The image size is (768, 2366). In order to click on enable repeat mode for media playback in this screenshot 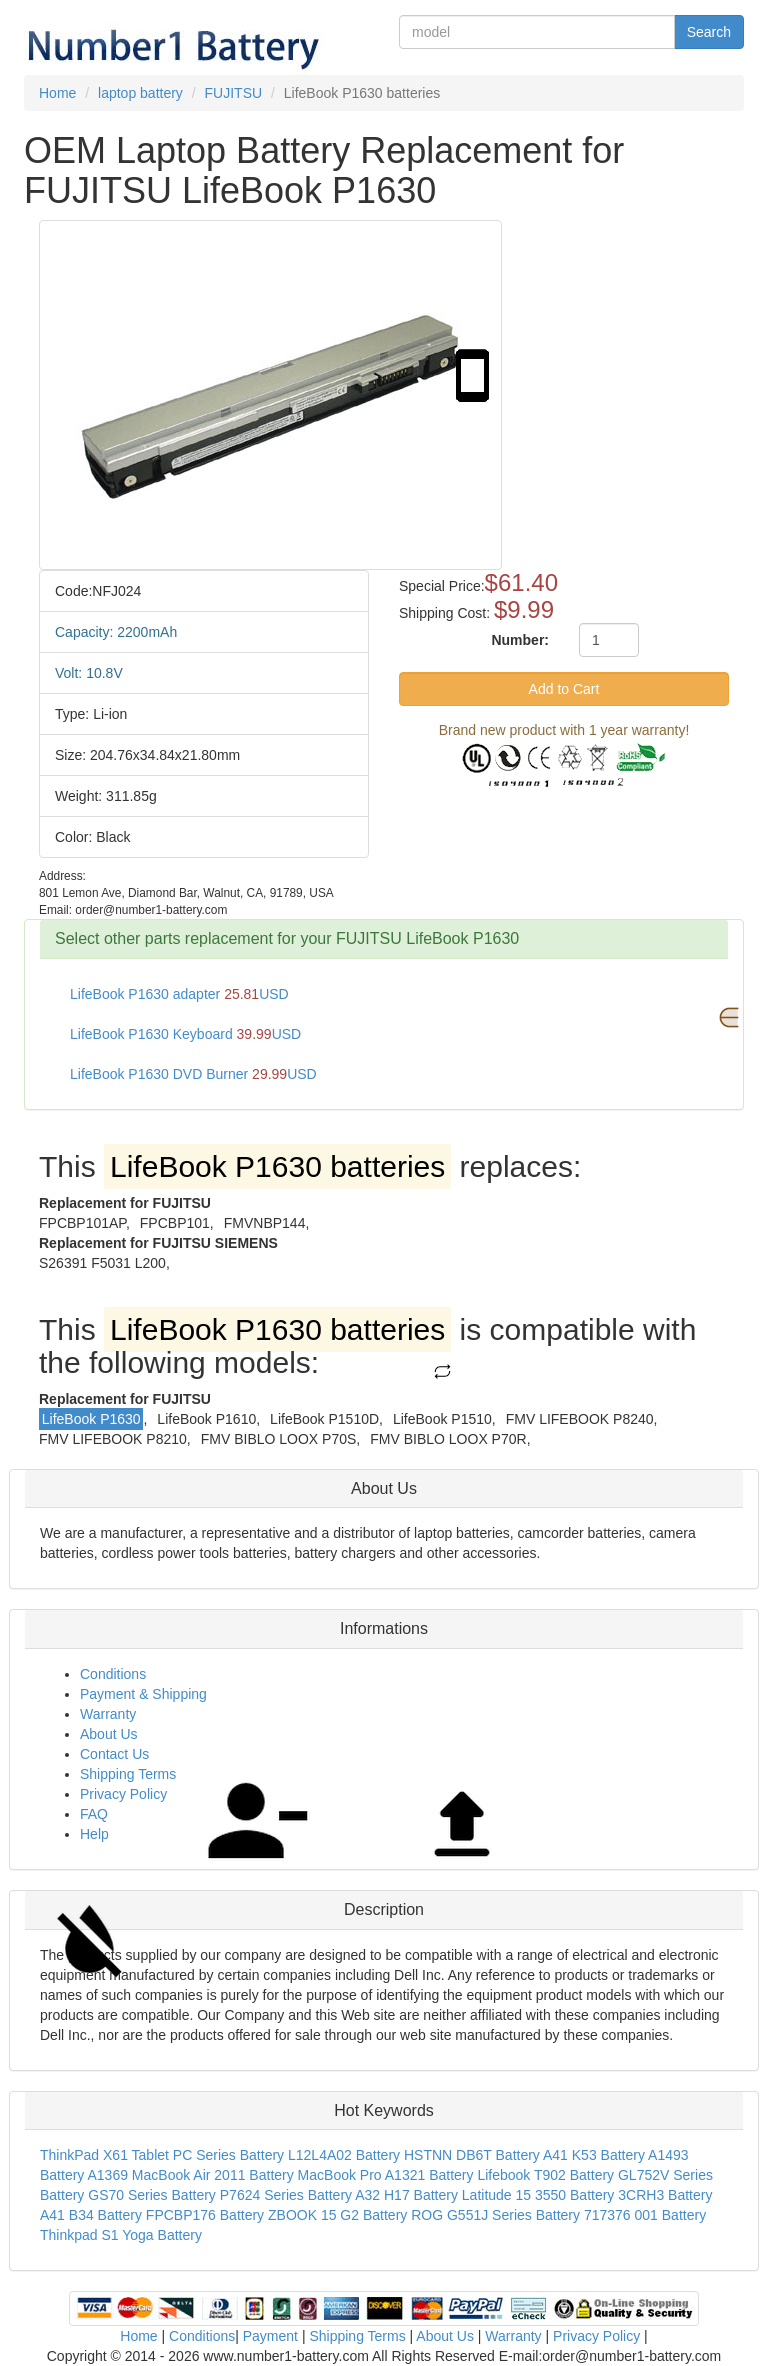, I will do `click(442, 1371)`.